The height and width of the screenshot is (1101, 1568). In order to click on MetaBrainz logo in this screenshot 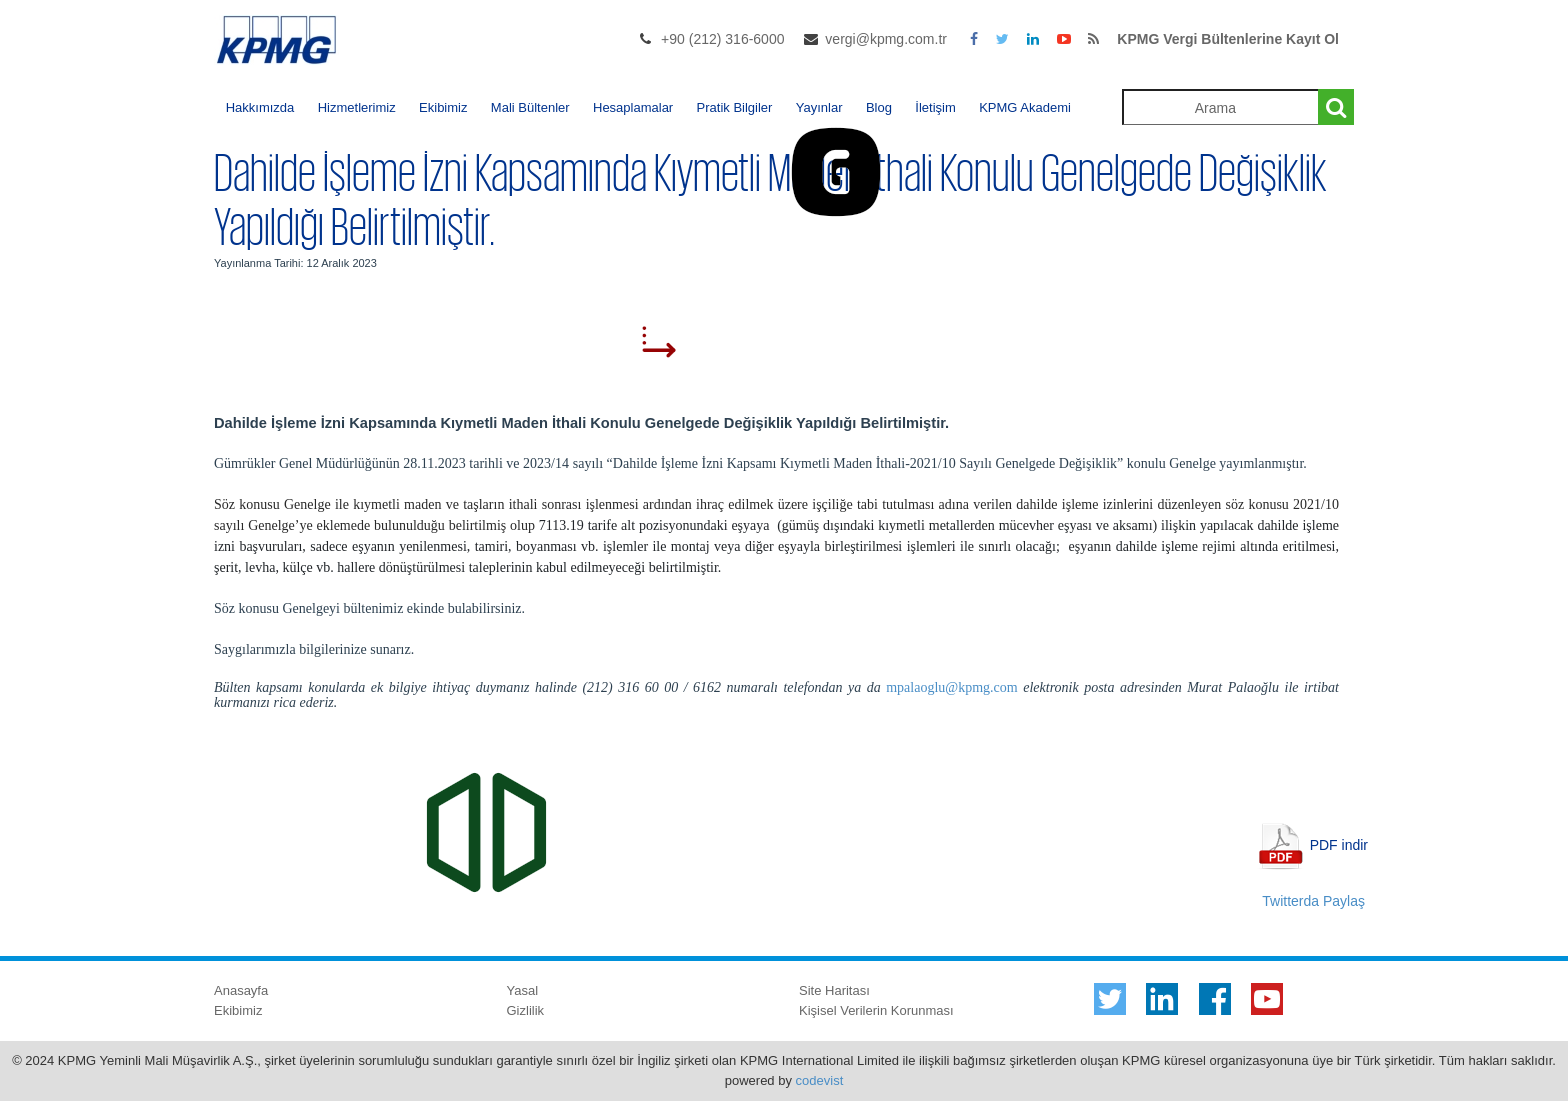, I will do `click(486, 832)`.